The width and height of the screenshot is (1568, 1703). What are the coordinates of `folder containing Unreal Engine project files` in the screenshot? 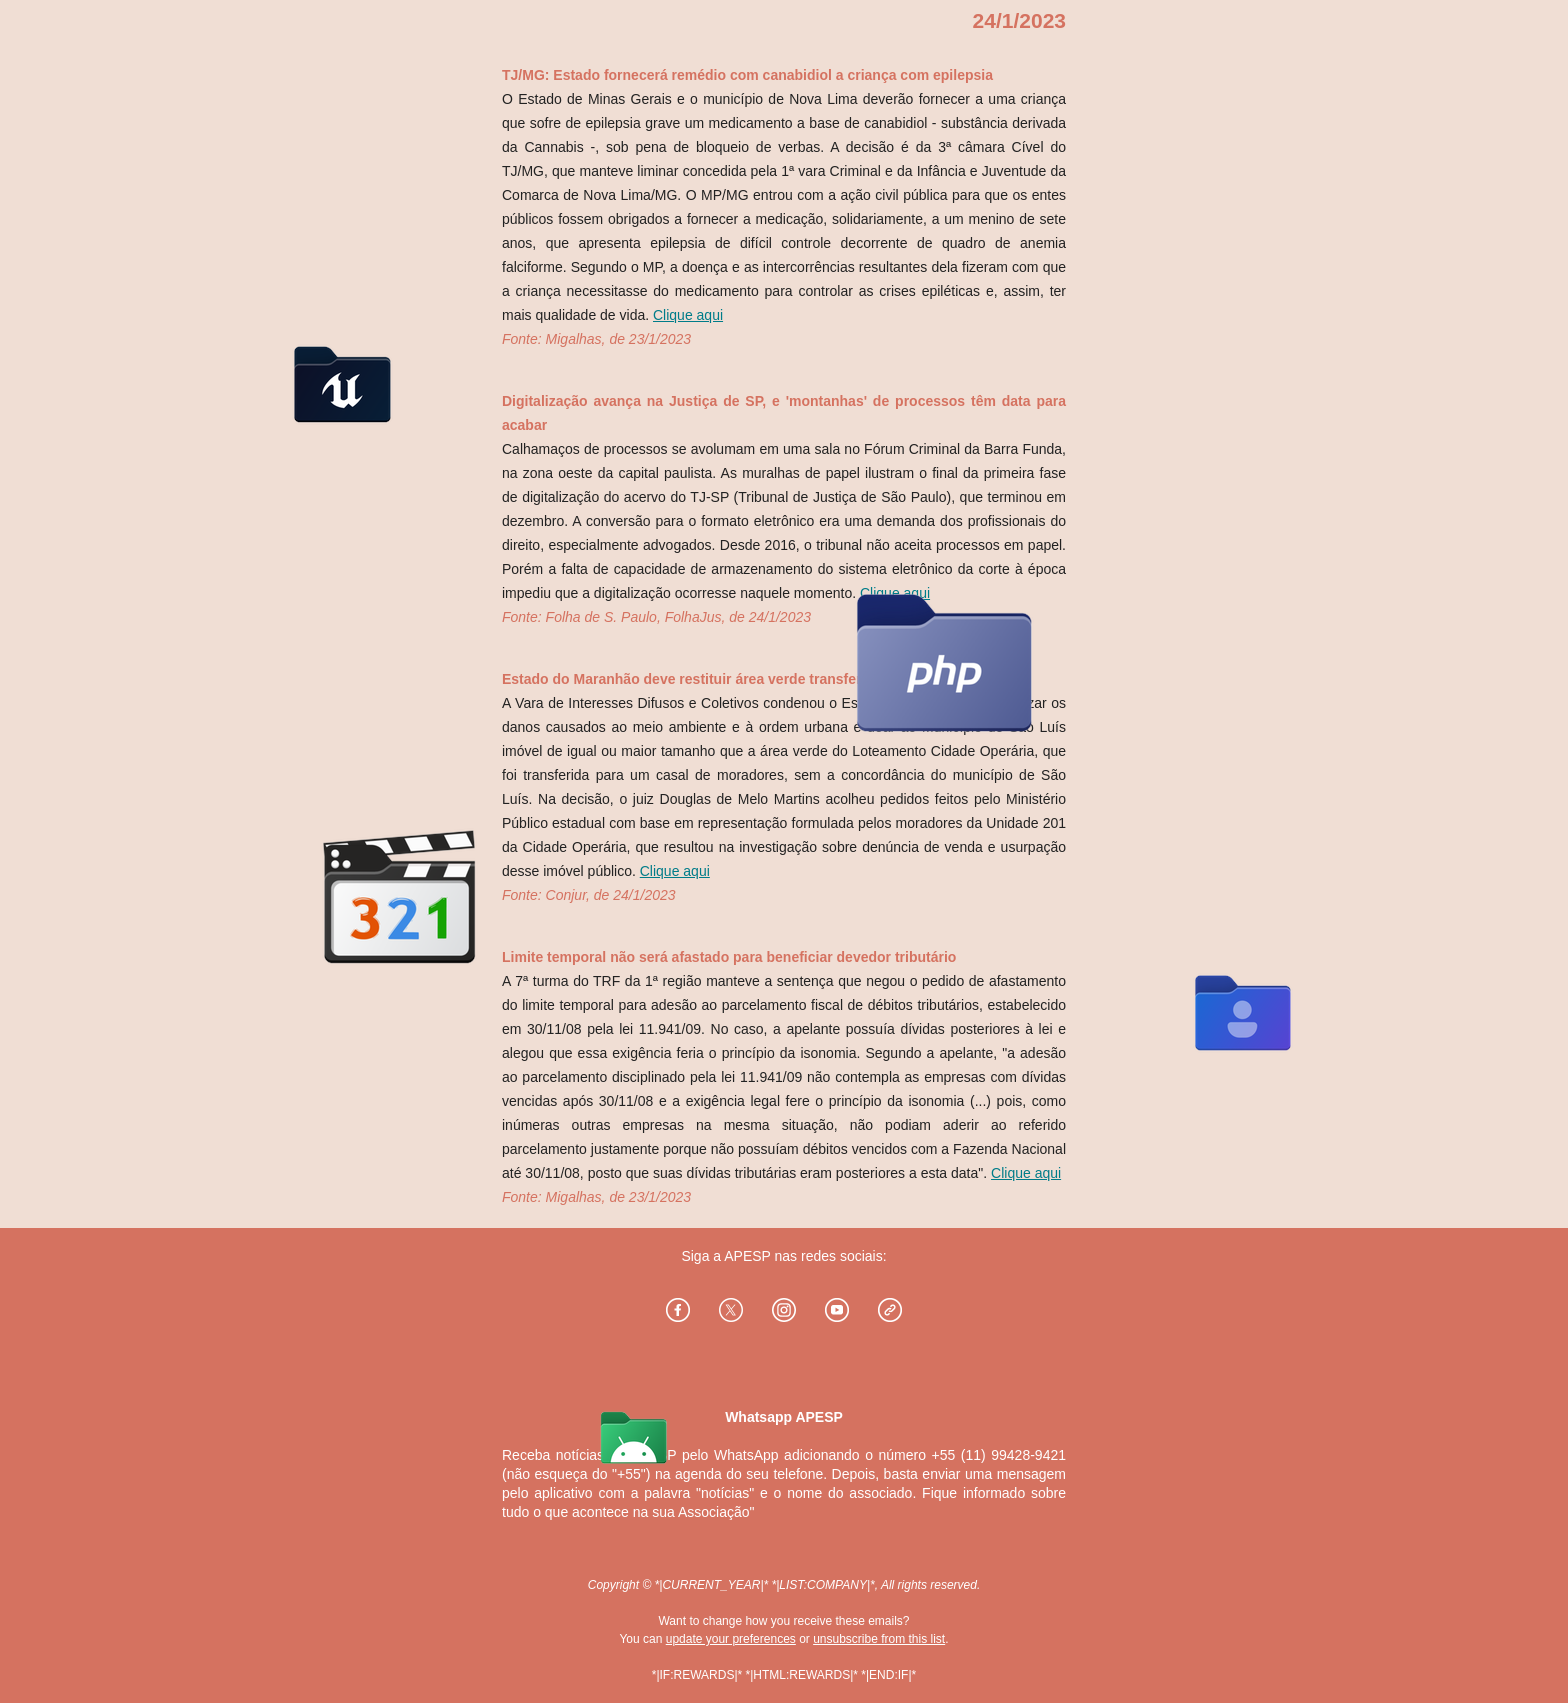 It's located at (342, 387).